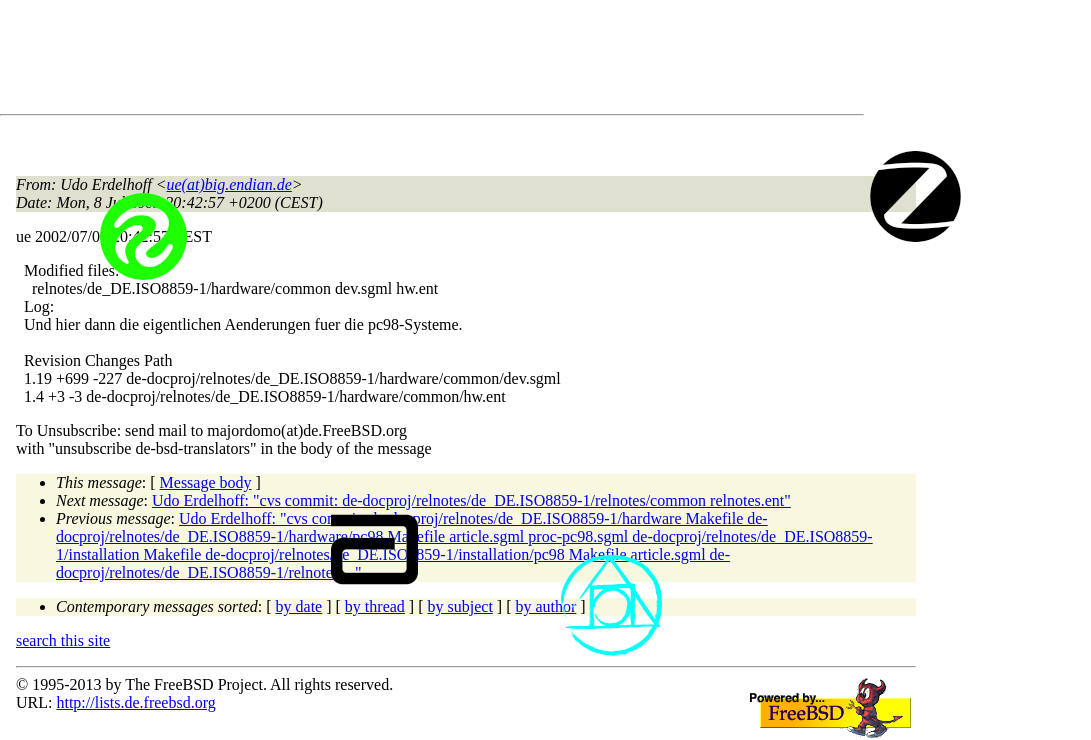  Describe the element at coordinates (611, 605) in the screenshot. I see `postcss css processing tool logo` at that location.